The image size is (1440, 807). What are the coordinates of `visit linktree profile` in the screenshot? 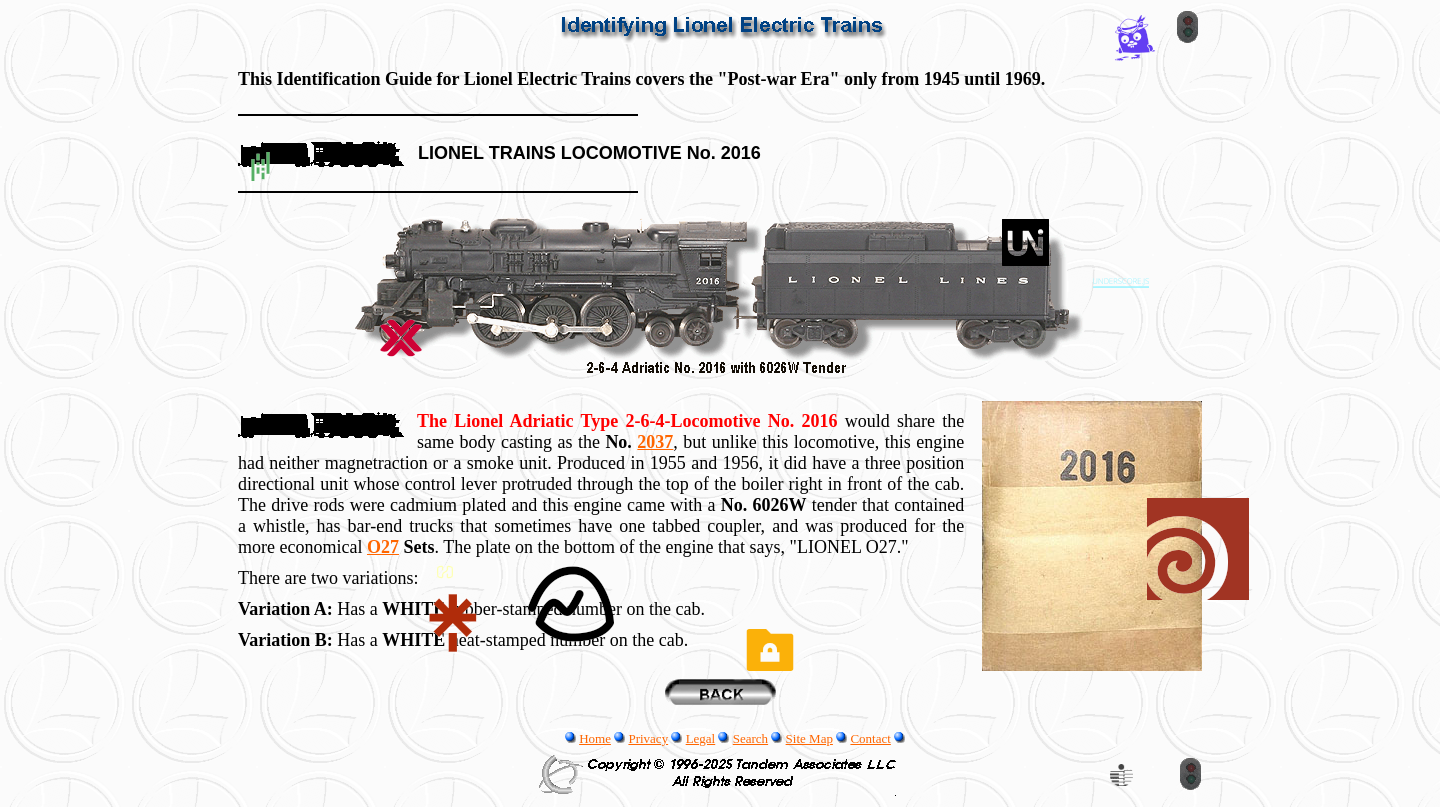 It's located at (451, 623).